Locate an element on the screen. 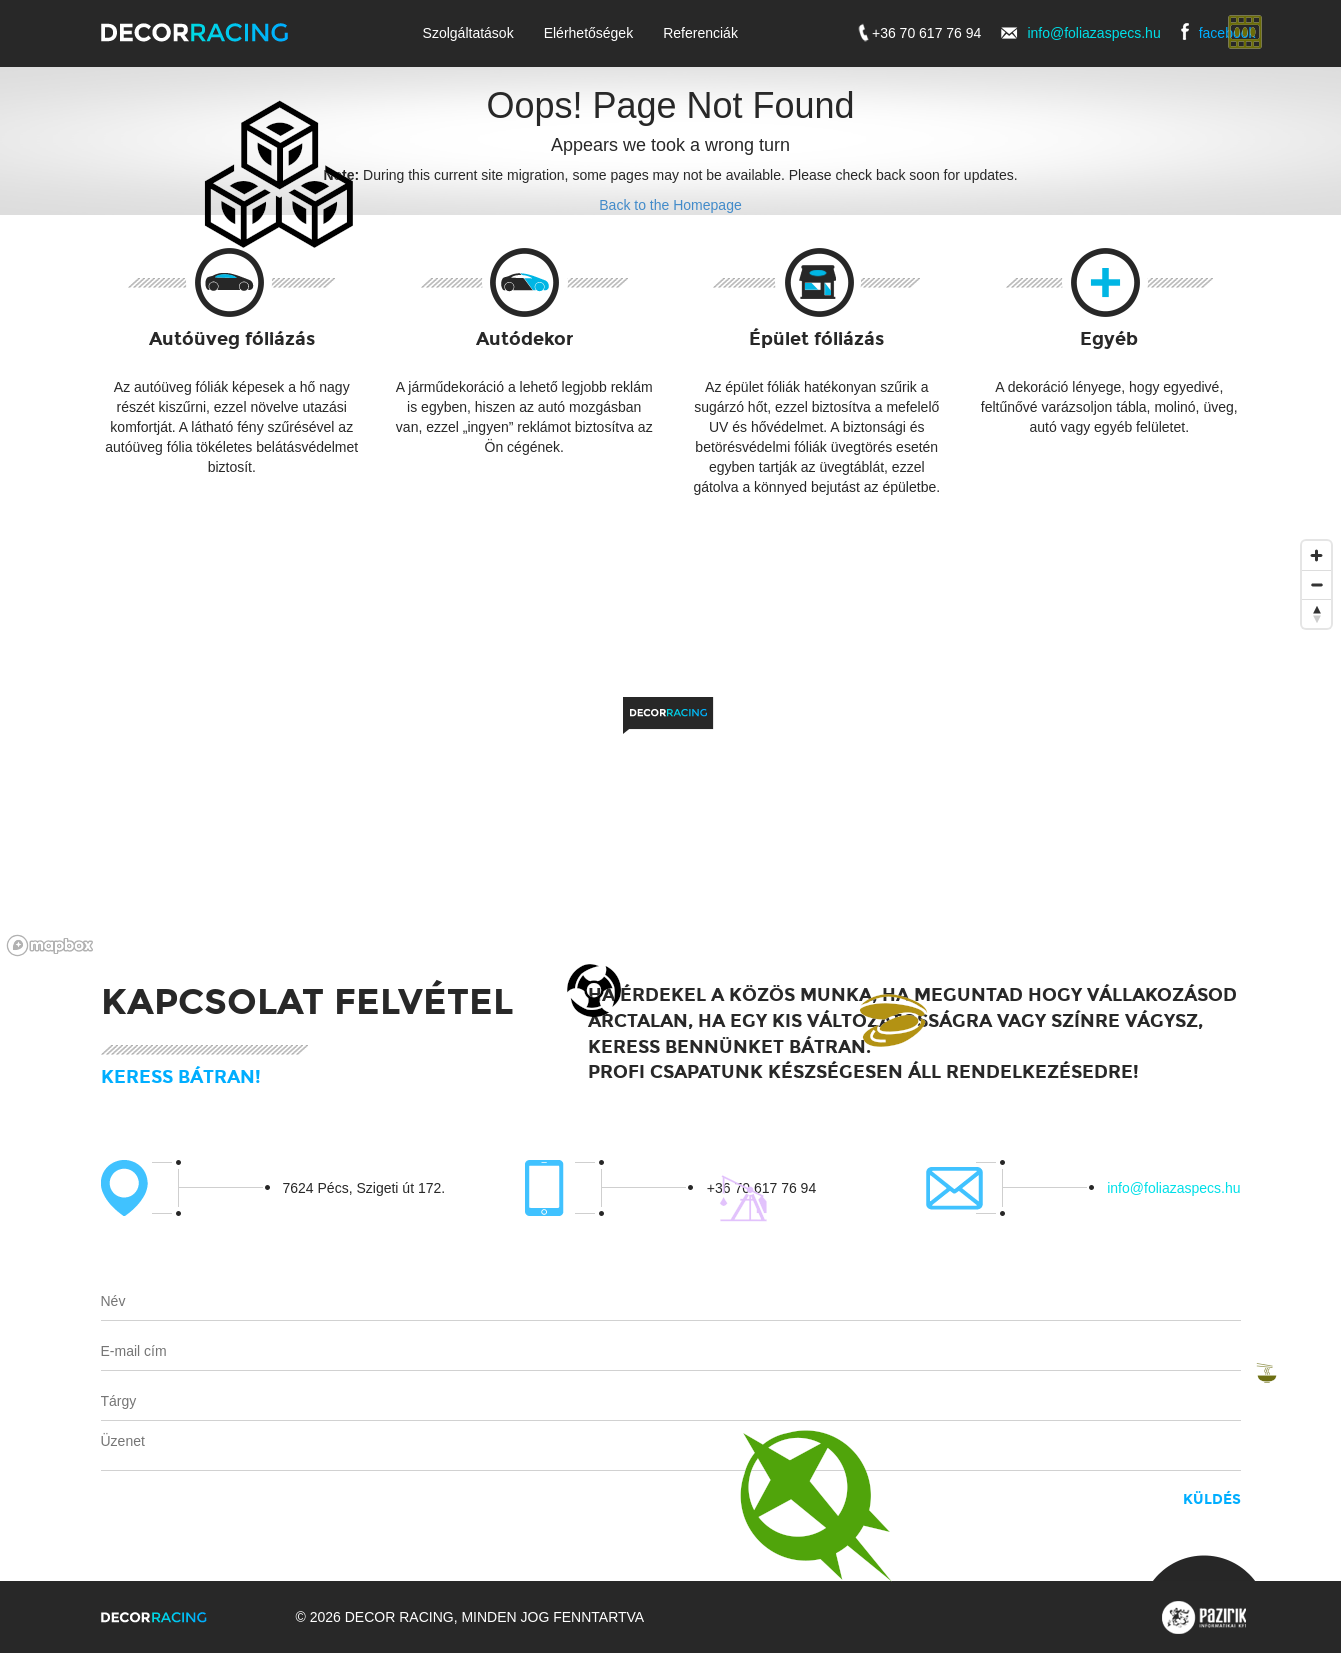 This screenshot has height=1653, width=1341. throwing weapon or shuriken item in game inventory is located at coordinates (594, 990).